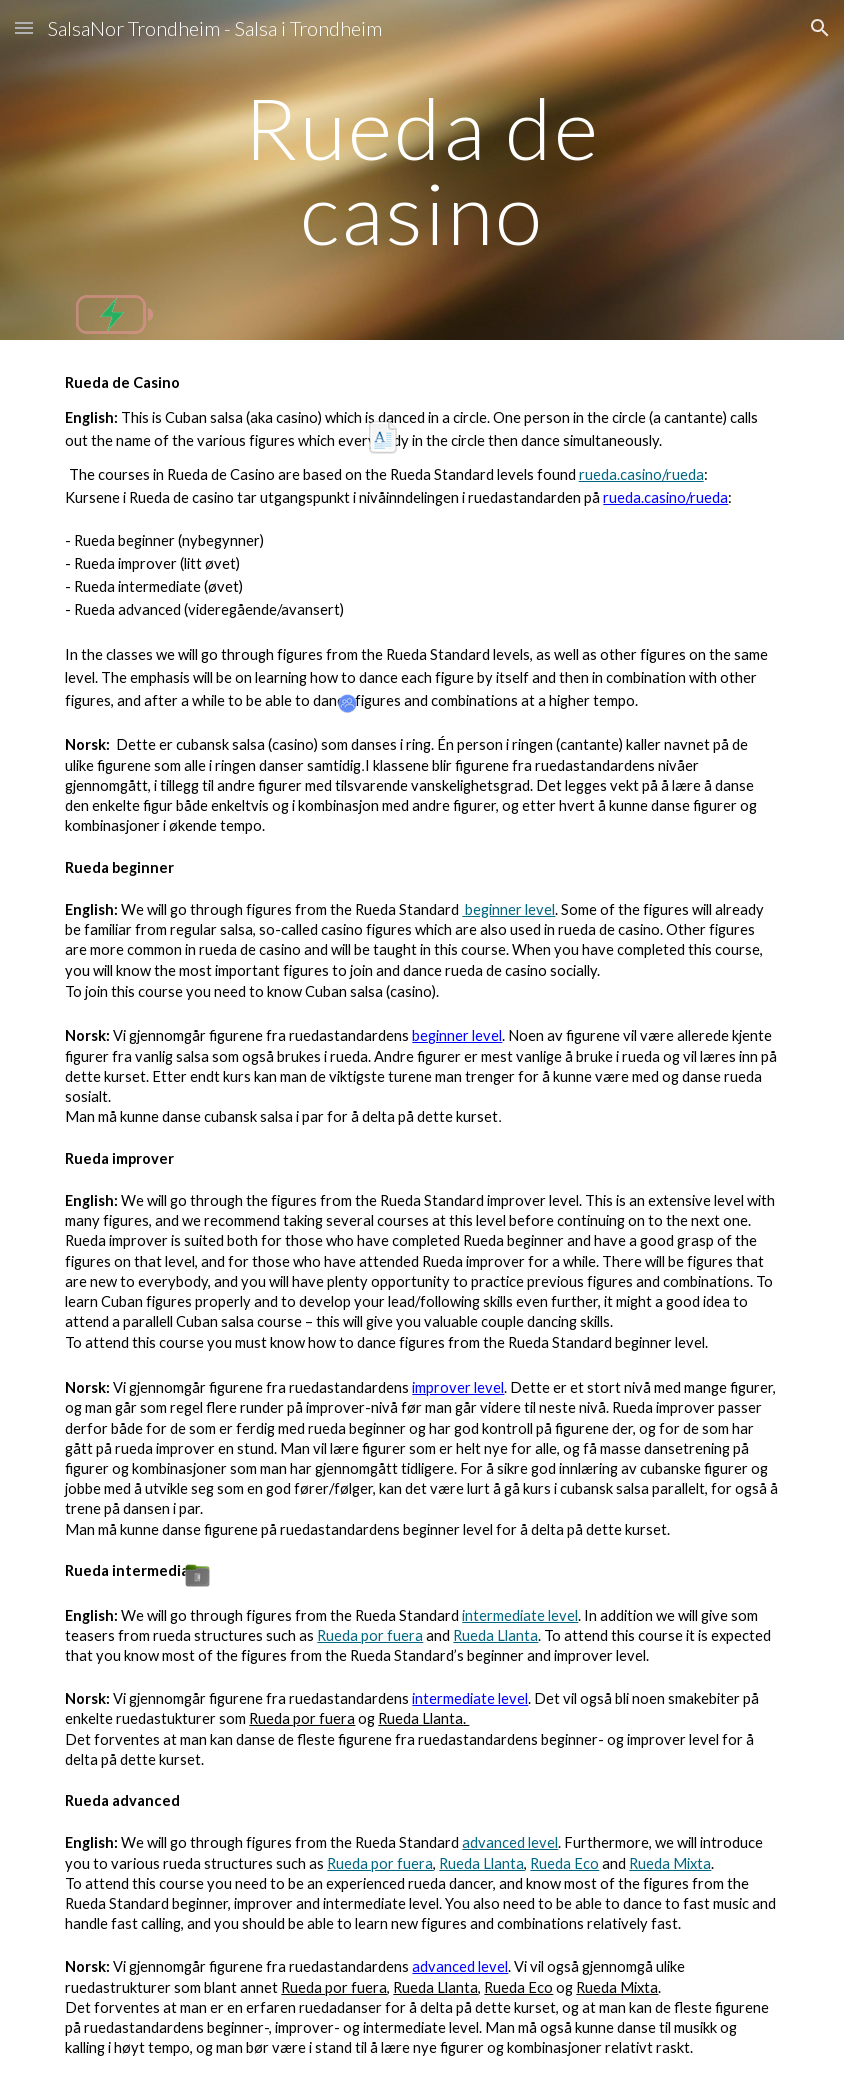 The image size is (844, 2091). I want to click on access your templates folder, so click(197, 1575).